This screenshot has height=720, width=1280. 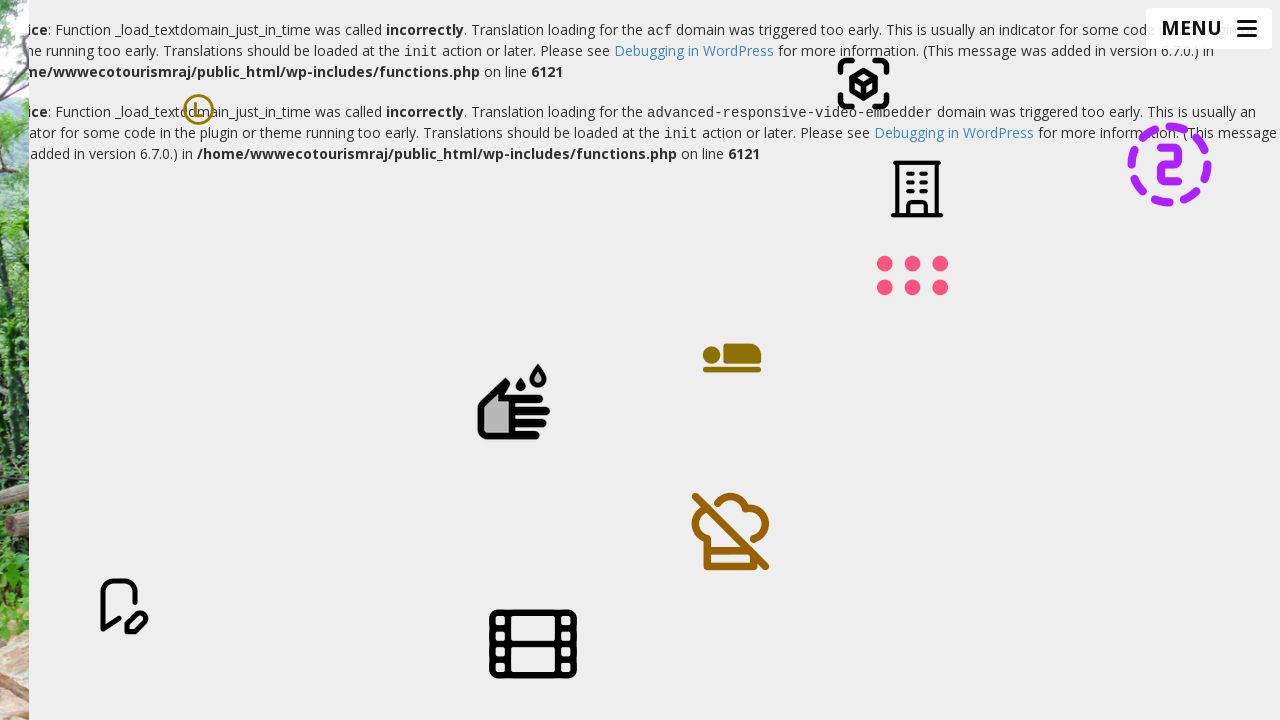 What do you see at coordinates (863, 83) in the screenshot?
I see `open augmented reality mode` at bounding box center [863, 83].